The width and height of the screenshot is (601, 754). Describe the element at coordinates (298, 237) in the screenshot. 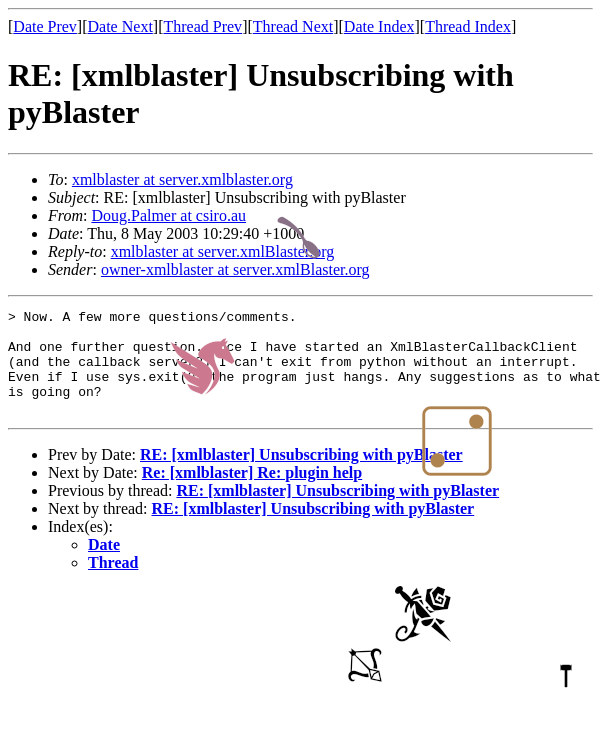

I see `select utensil or cutlery option` at that location.